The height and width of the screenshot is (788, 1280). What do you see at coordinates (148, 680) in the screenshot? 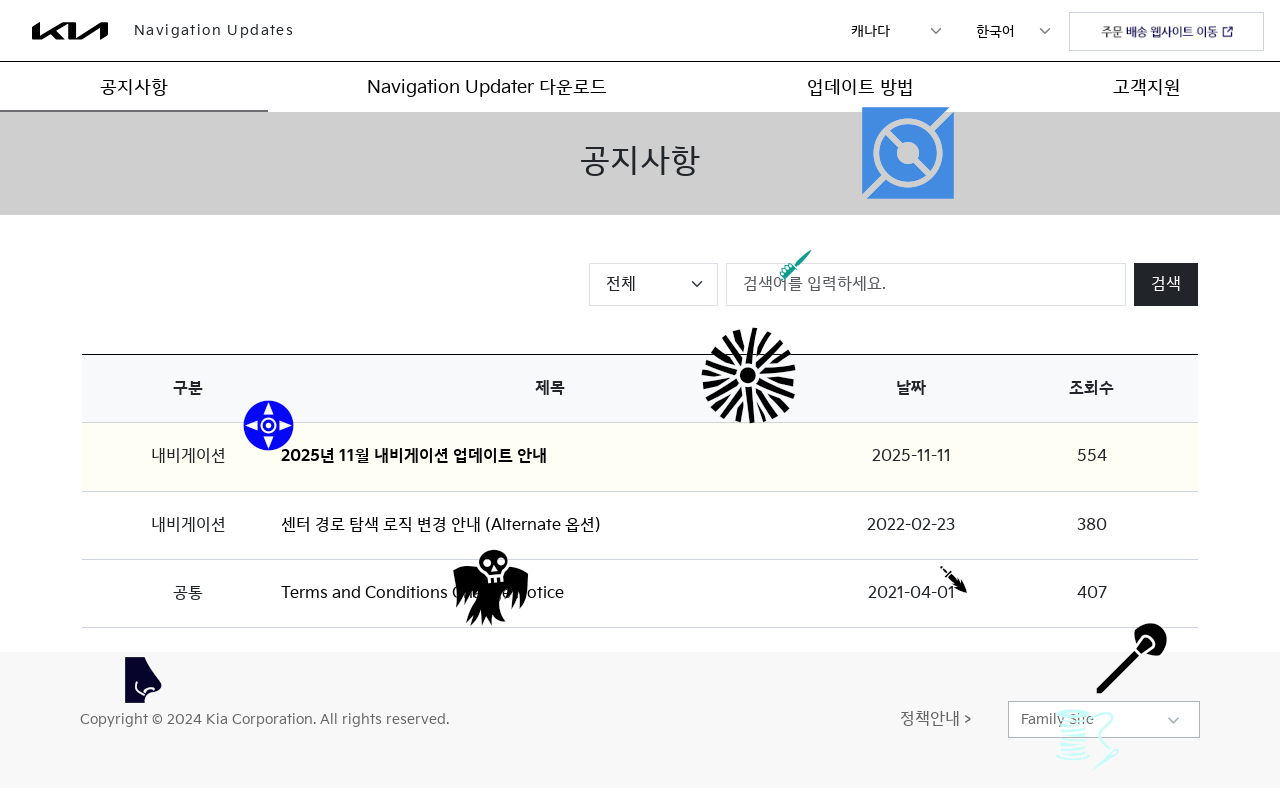
I see `access scent or fragrance settings` at bounding box center [148, 680].